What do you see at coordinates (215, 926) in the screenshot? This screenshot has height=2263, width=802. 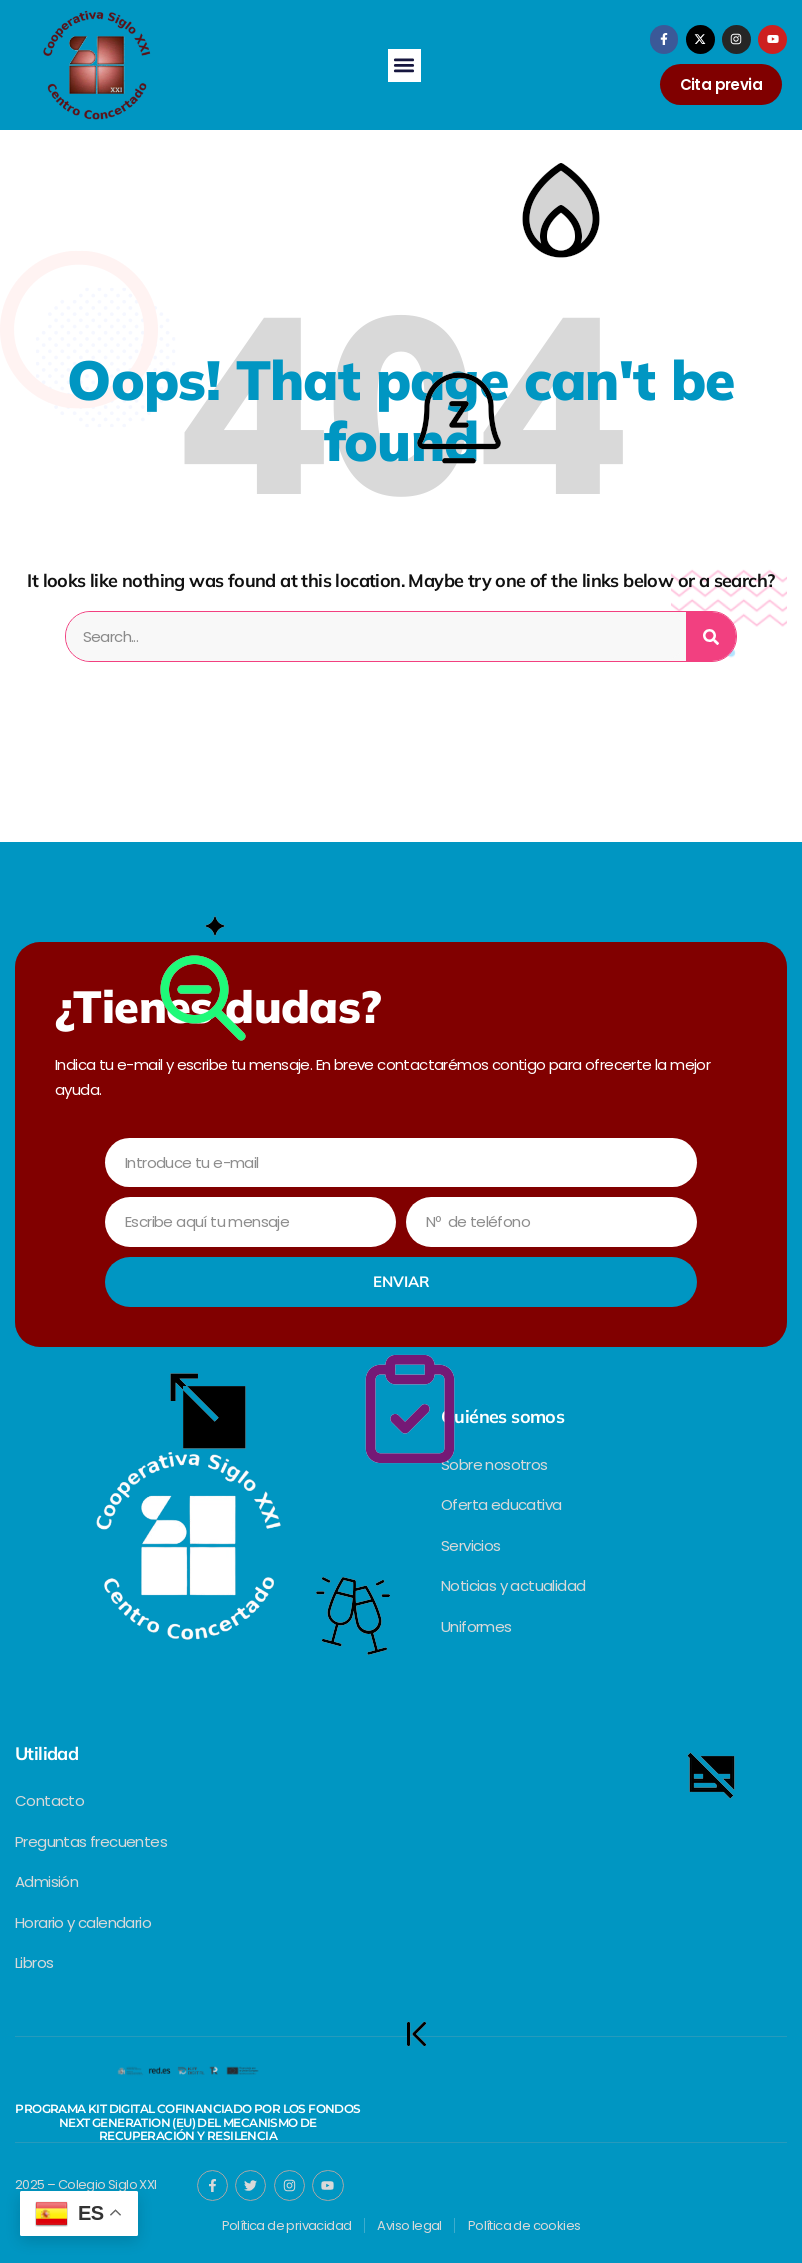 I see `indicates AI-generated or enhanced content` at bounding box center [215, 926].